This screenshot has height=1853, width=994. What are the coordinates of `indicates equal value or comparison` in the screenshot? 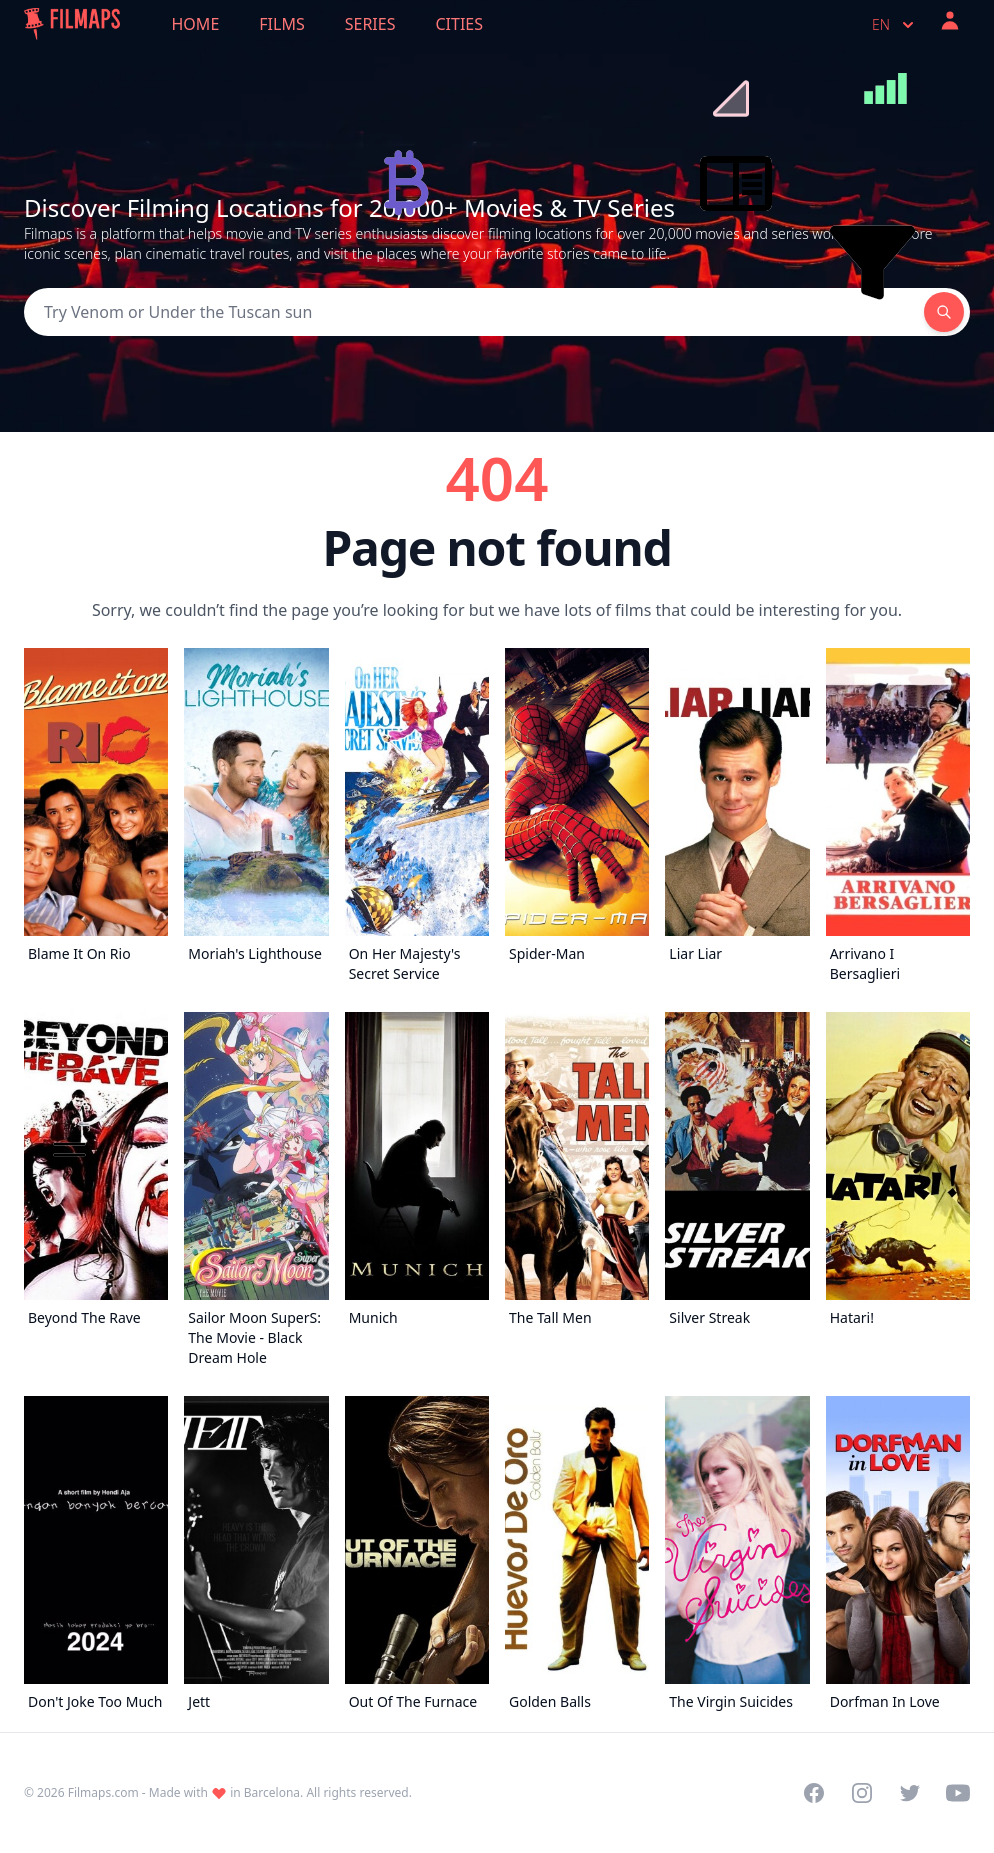 It's located at (69, 1149).